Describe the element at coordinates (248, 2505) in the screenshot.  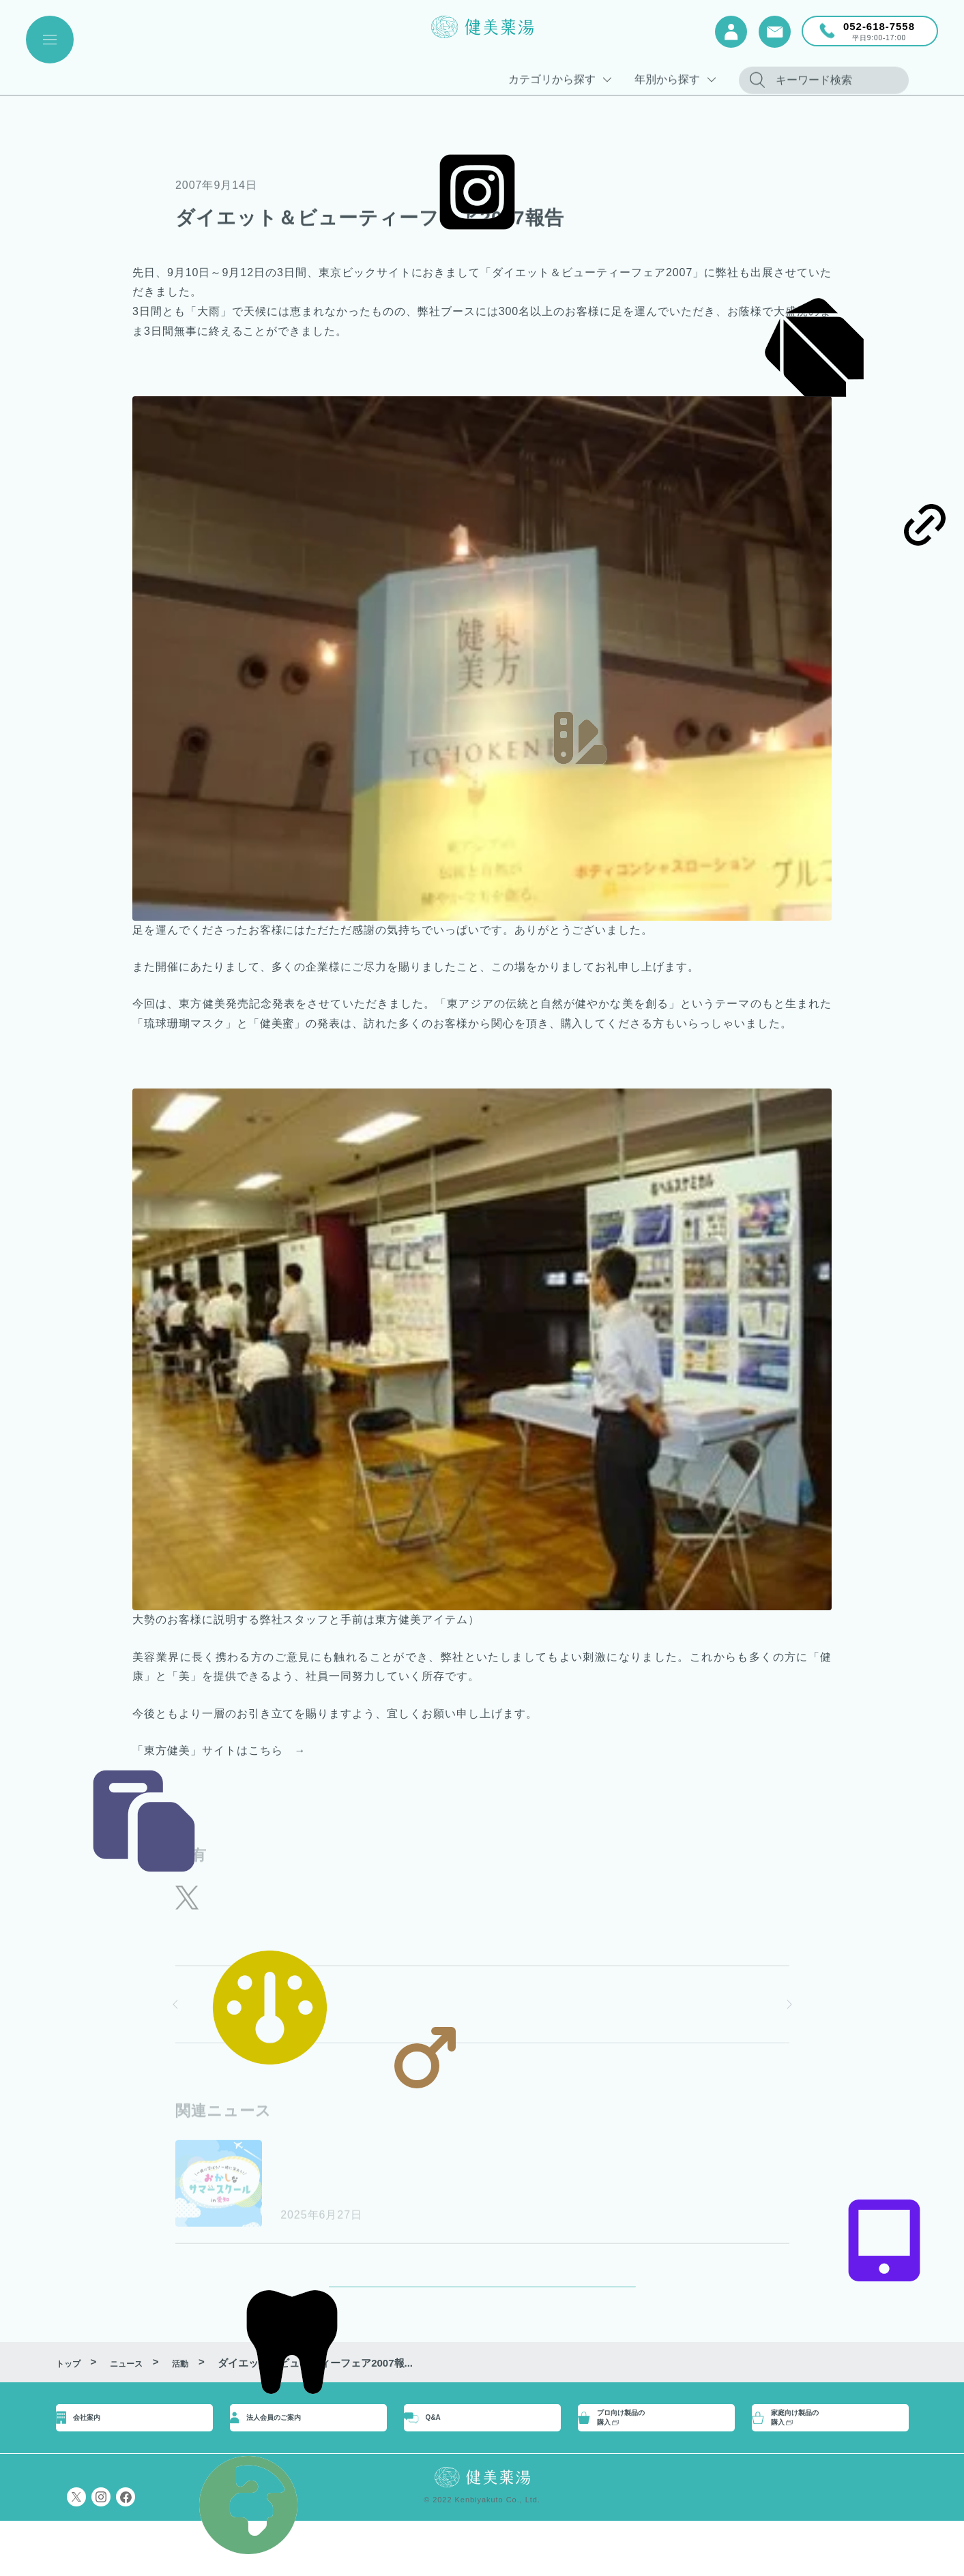
I see `select africa region or language` at that location.